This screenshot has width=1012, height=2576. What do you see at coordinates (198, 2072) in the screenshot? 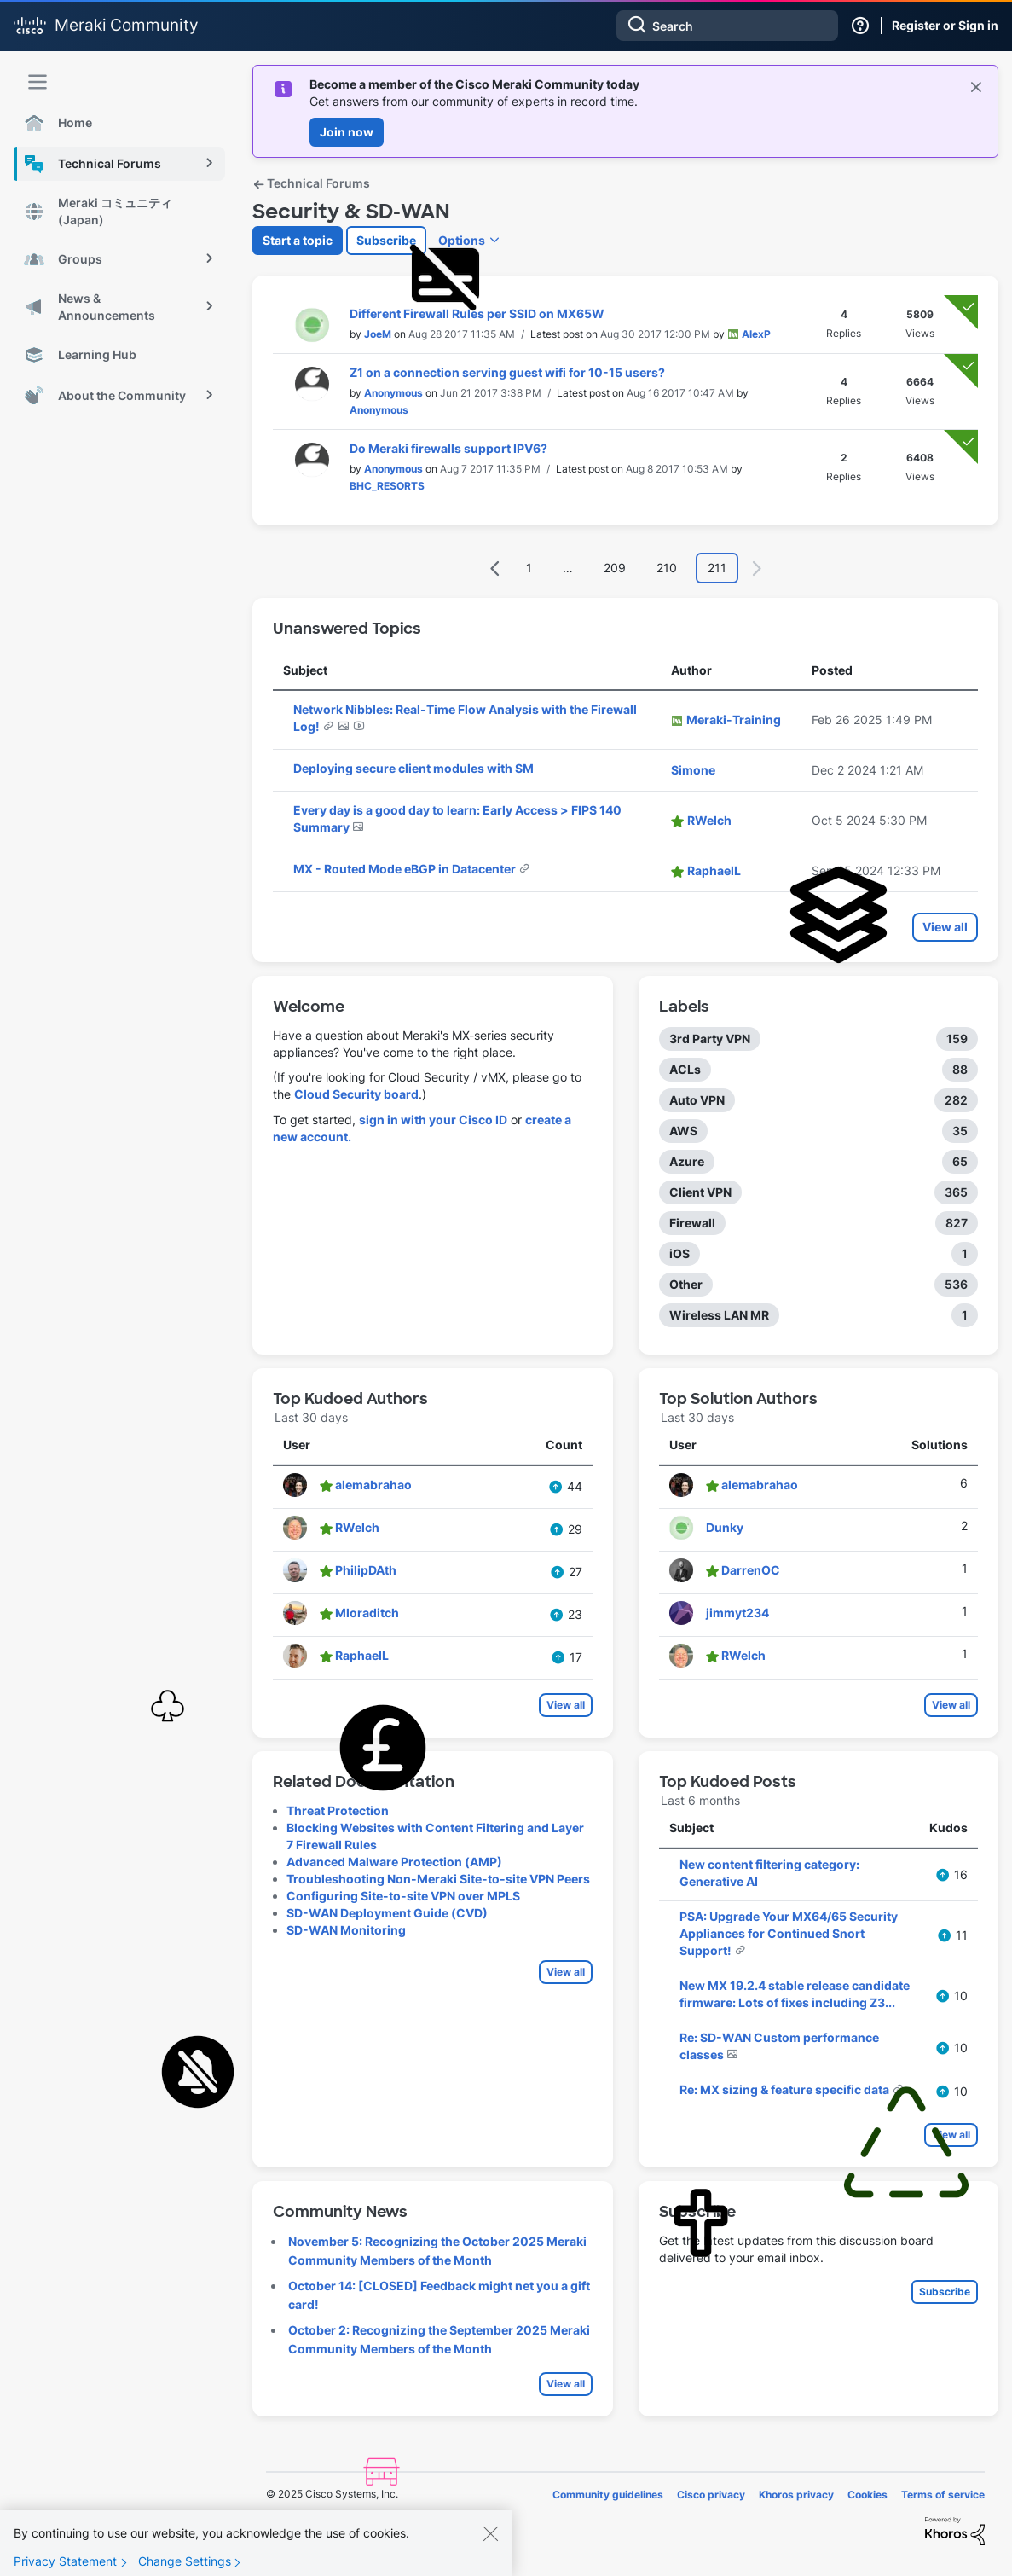
I see `notifications are currently muted or disabled` at bounding box center [198, 2072].